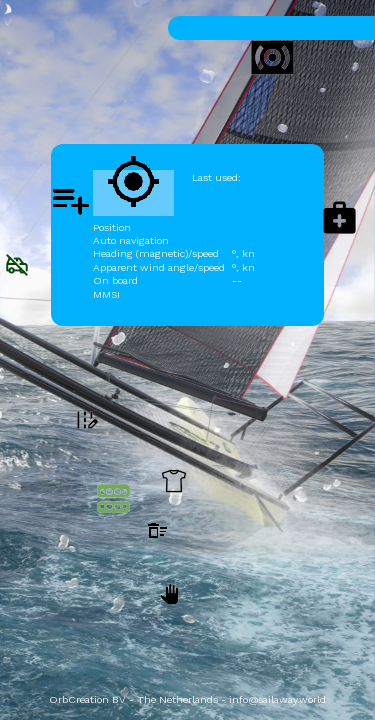 Image resolution: width=375 pixels, height=720 pixels. What do you see at coordinates (133, 181) in the screenshot?
I see `indicates GPS location is locked and active` at bounding box center [133, 181].